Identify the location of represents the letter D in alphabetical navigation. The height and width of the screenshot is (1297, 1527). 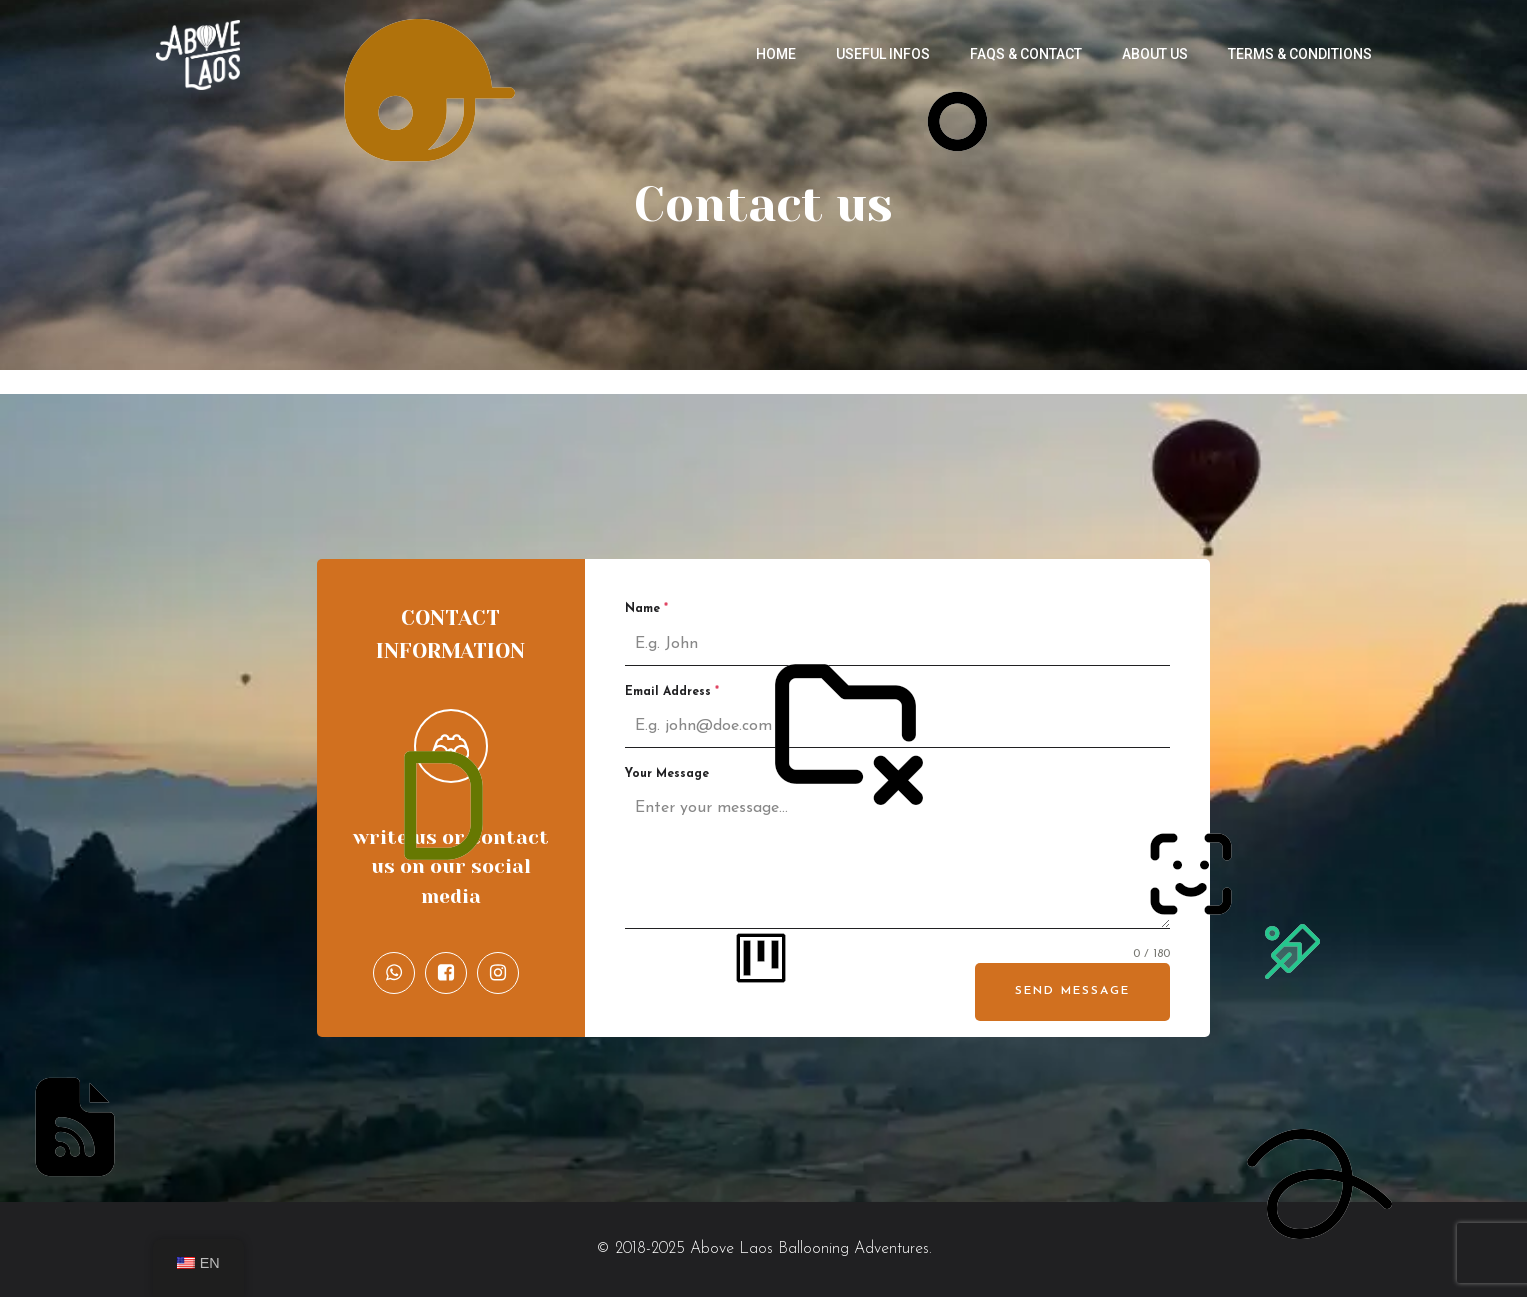
(440, 805).